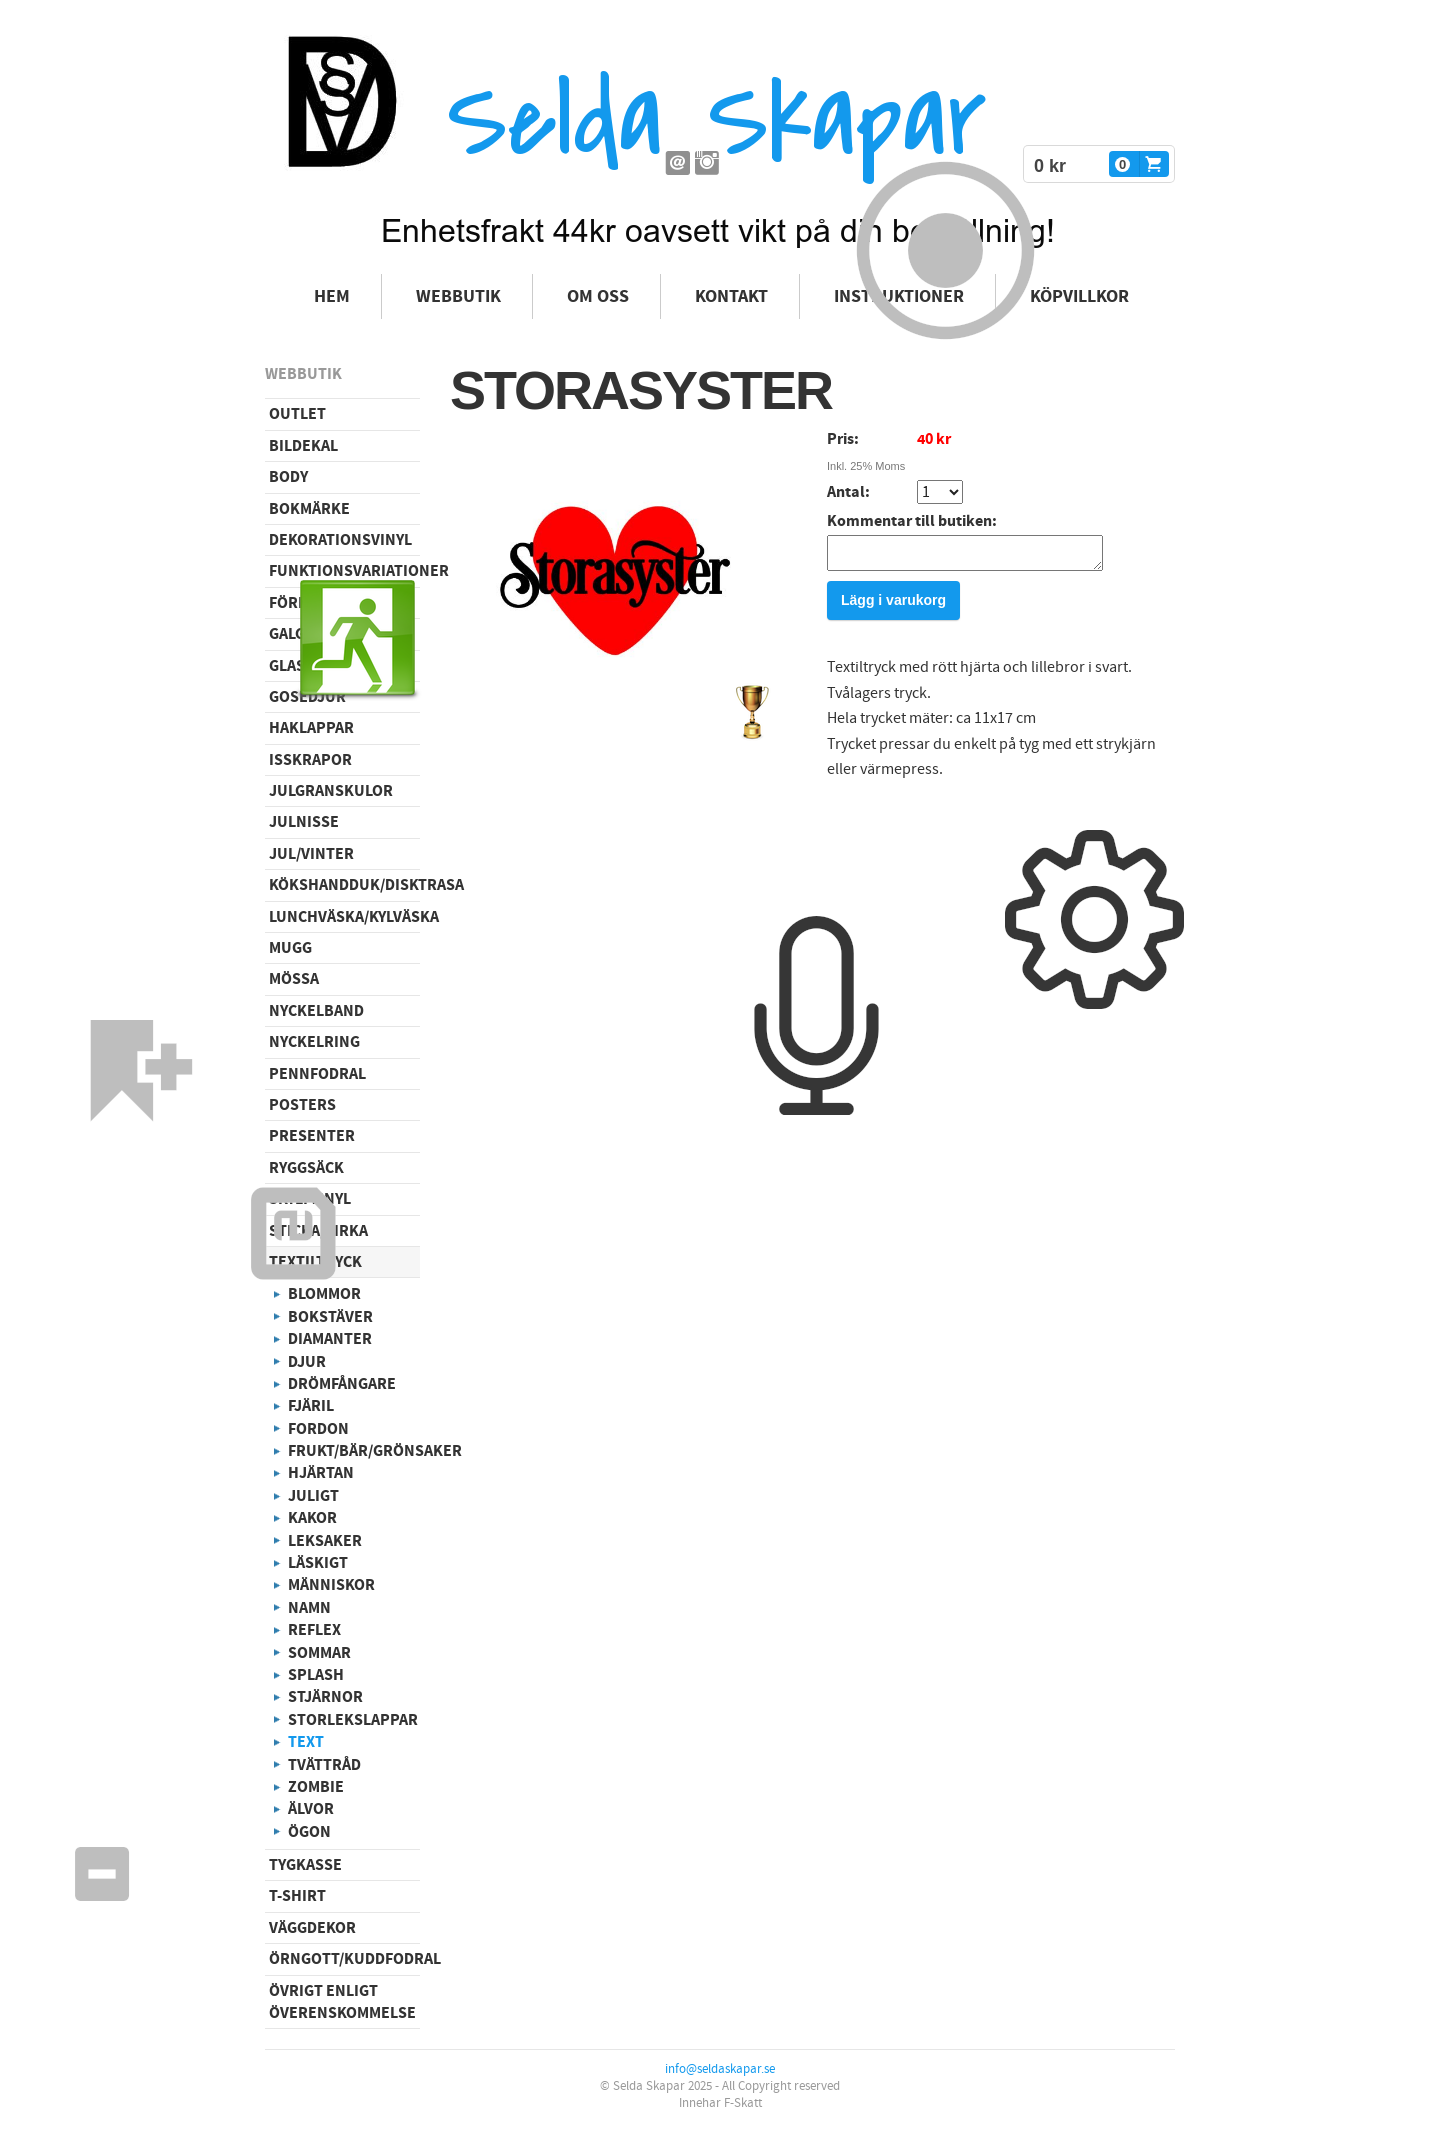 The width and height of the screenshot is (1440, 2143). Describe the element at coordinates (816, 1015) in the screenshot. I see `access microphone or audio input settings` at that location.